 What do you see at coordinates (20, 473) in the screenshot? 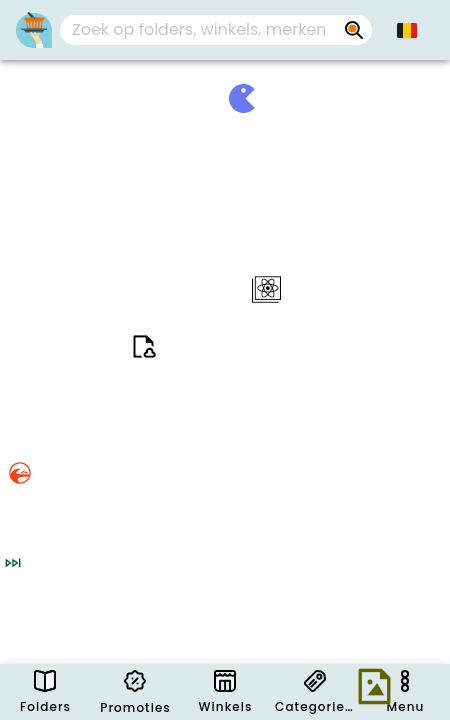
I see `joget platform logo` at bounding box center [20, 473].